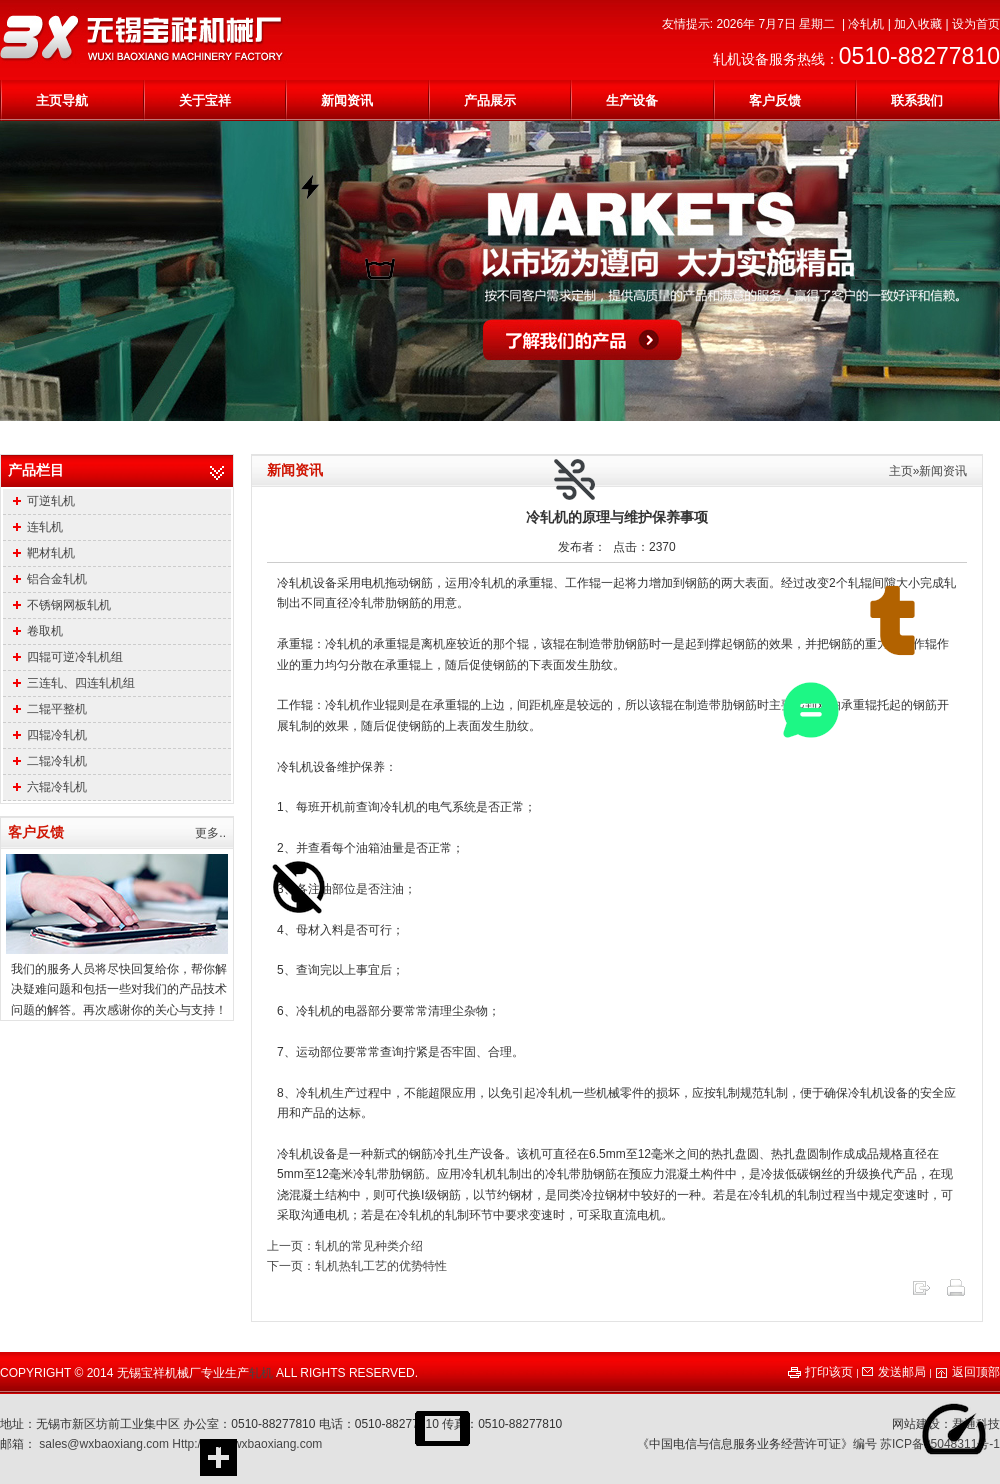 This screenshot has width=1000, height=1484. Describe the element at coordinates (380, 269) in the screenshot. I see `wash or laundry care instructions` at that location.